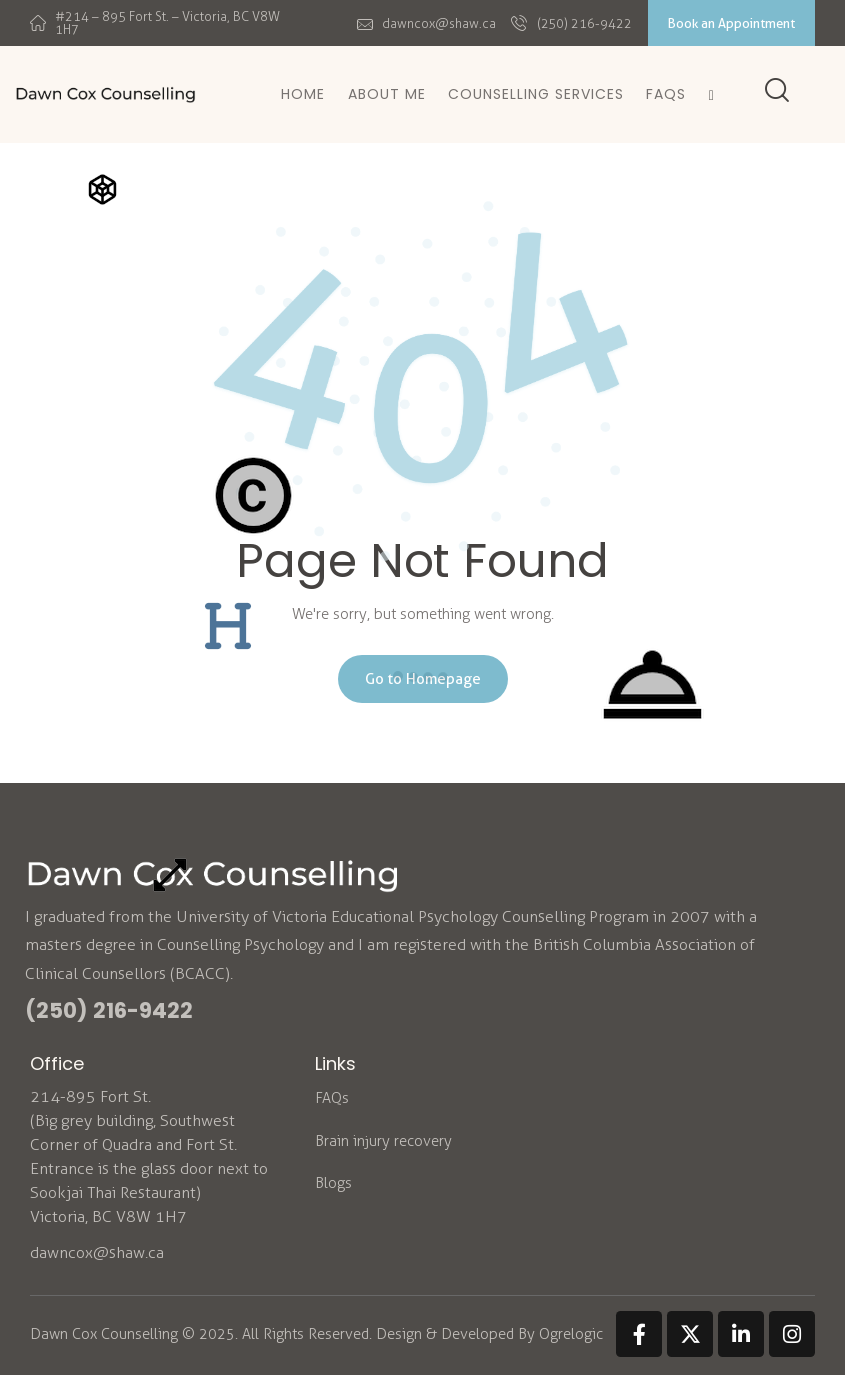 The width and height of the screenshot is (845, 1375). Describe the element at coordinates (253, 495) in the screenshot. I see `indicates copyrighted content` at that location.